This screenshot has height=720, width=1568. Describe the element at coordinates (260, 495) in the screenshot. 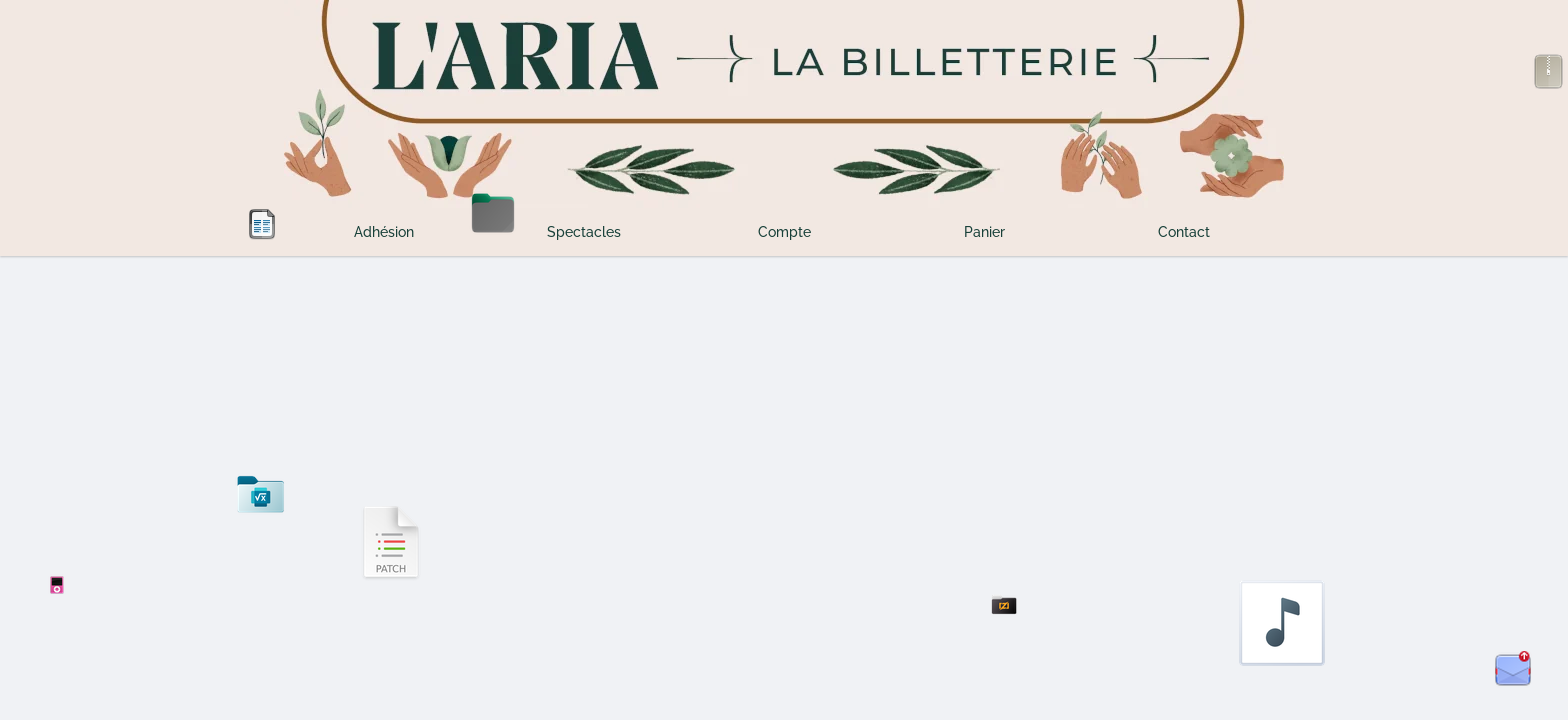

I see `open microsoft math solver files folder` at that location.